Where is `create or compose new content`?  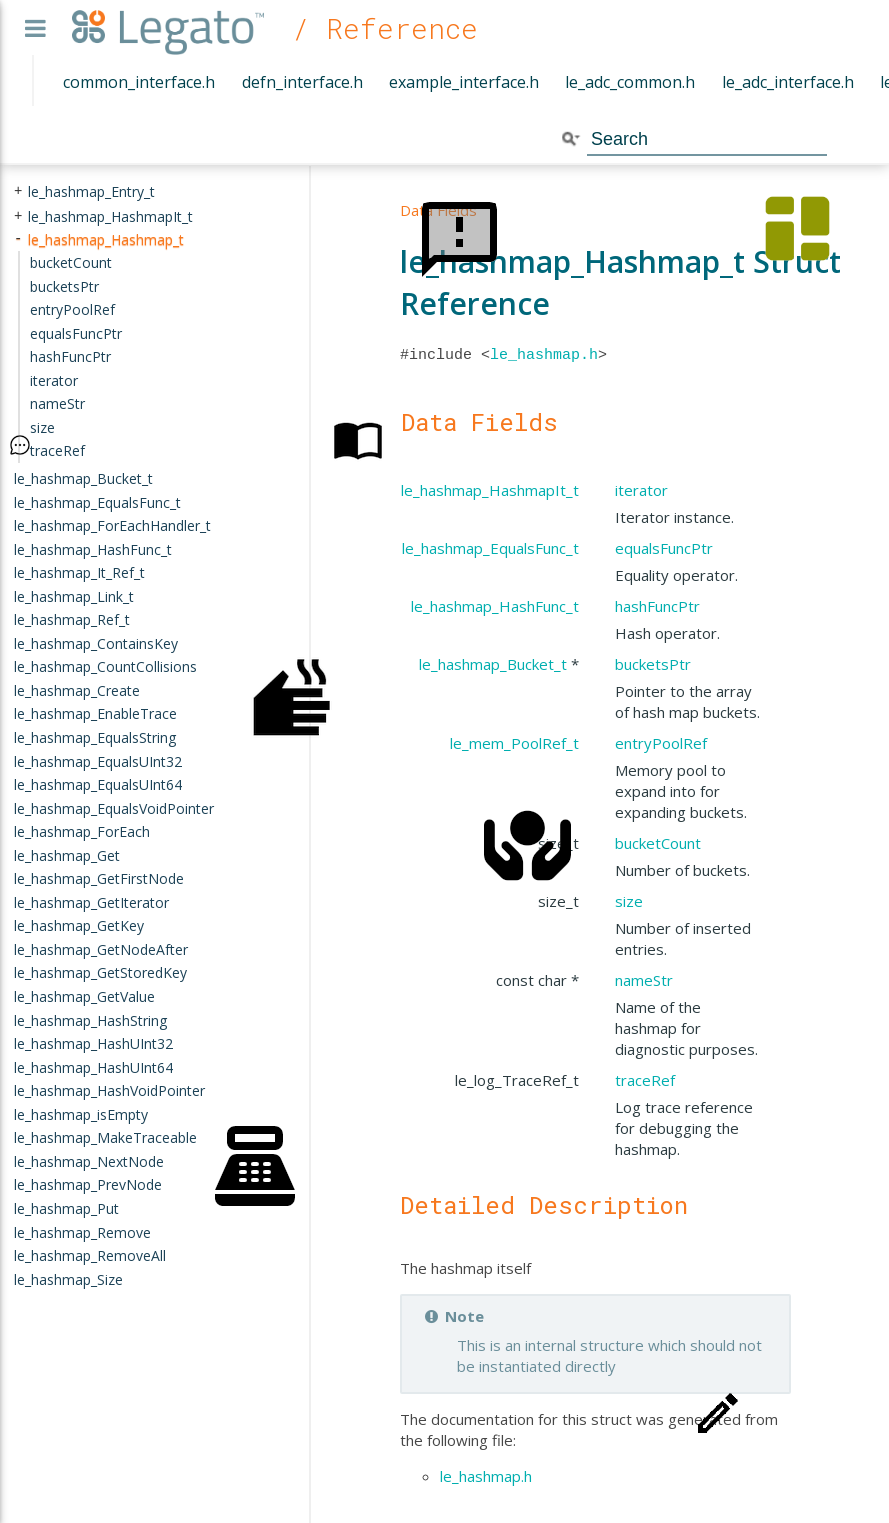
create or compose new content is located at coordinates (718, 1413).